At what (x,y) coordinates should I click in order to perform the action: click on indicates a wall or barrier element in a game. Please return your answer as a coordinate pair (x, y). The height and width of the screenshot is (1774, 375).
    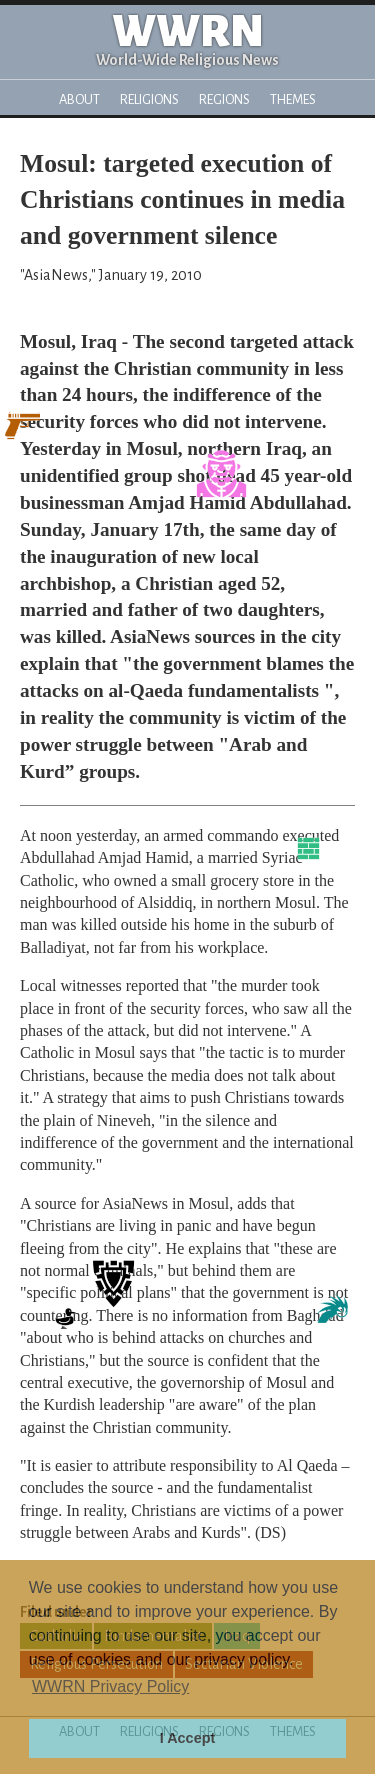
    Looking at the image, I should click on (308, 848).